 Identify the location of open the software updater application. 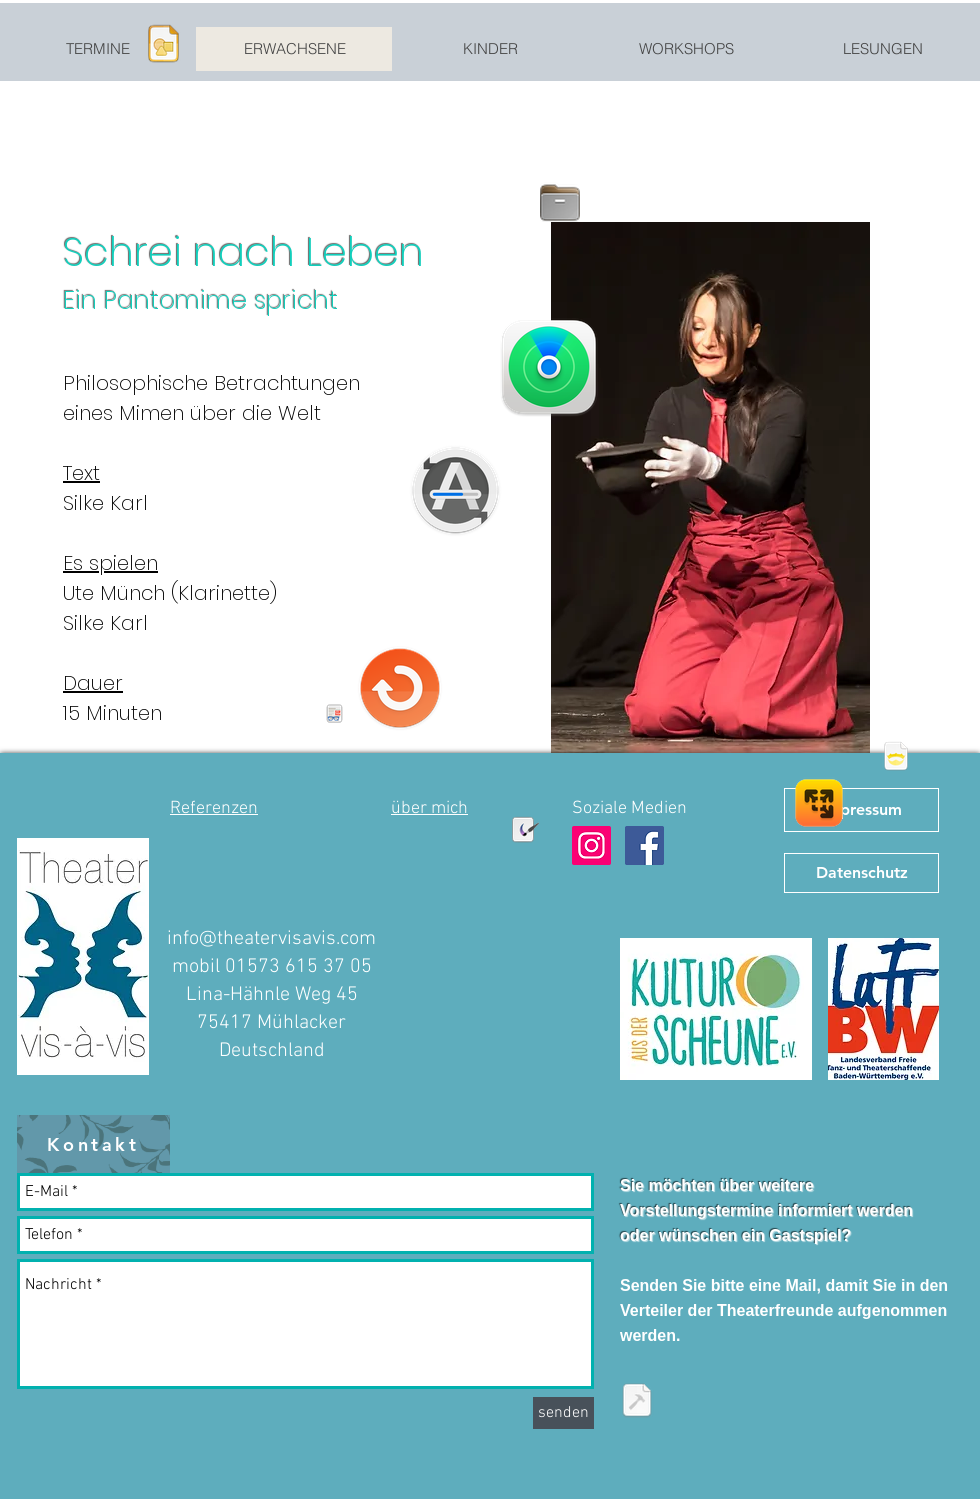
(455, 490).